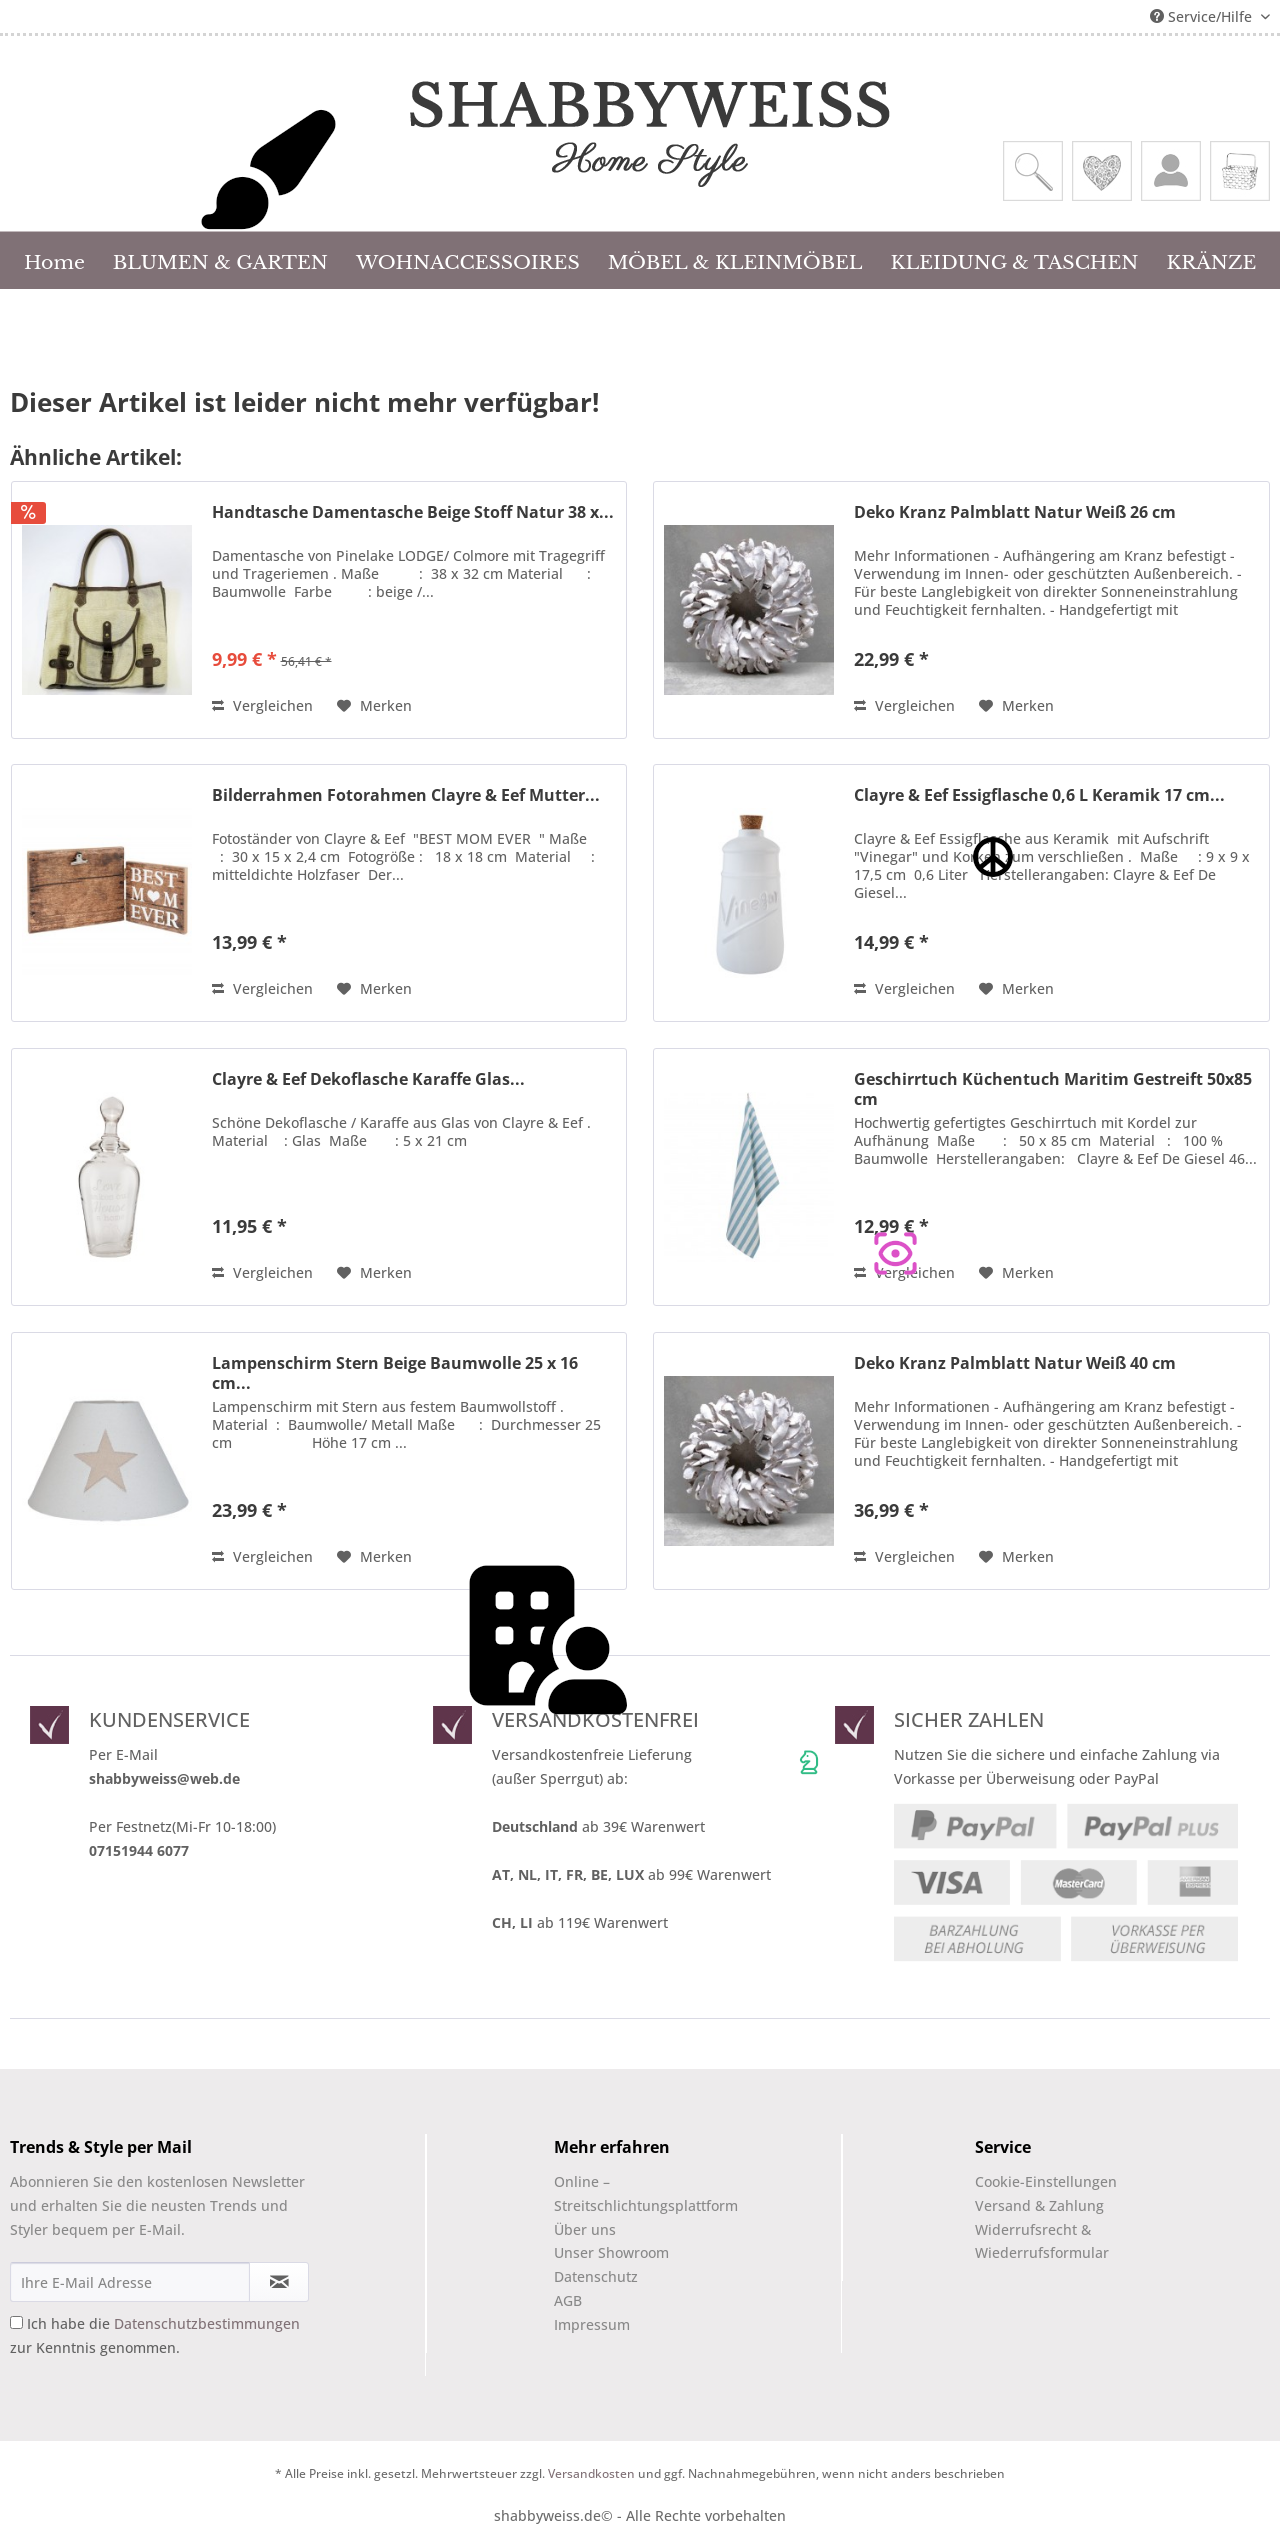 This screenshot has width=1280, height=2545. Describe the element at coordinates (895, 1253) in the screenshot. I see `scan with eye tracking or face recognition` at that location.